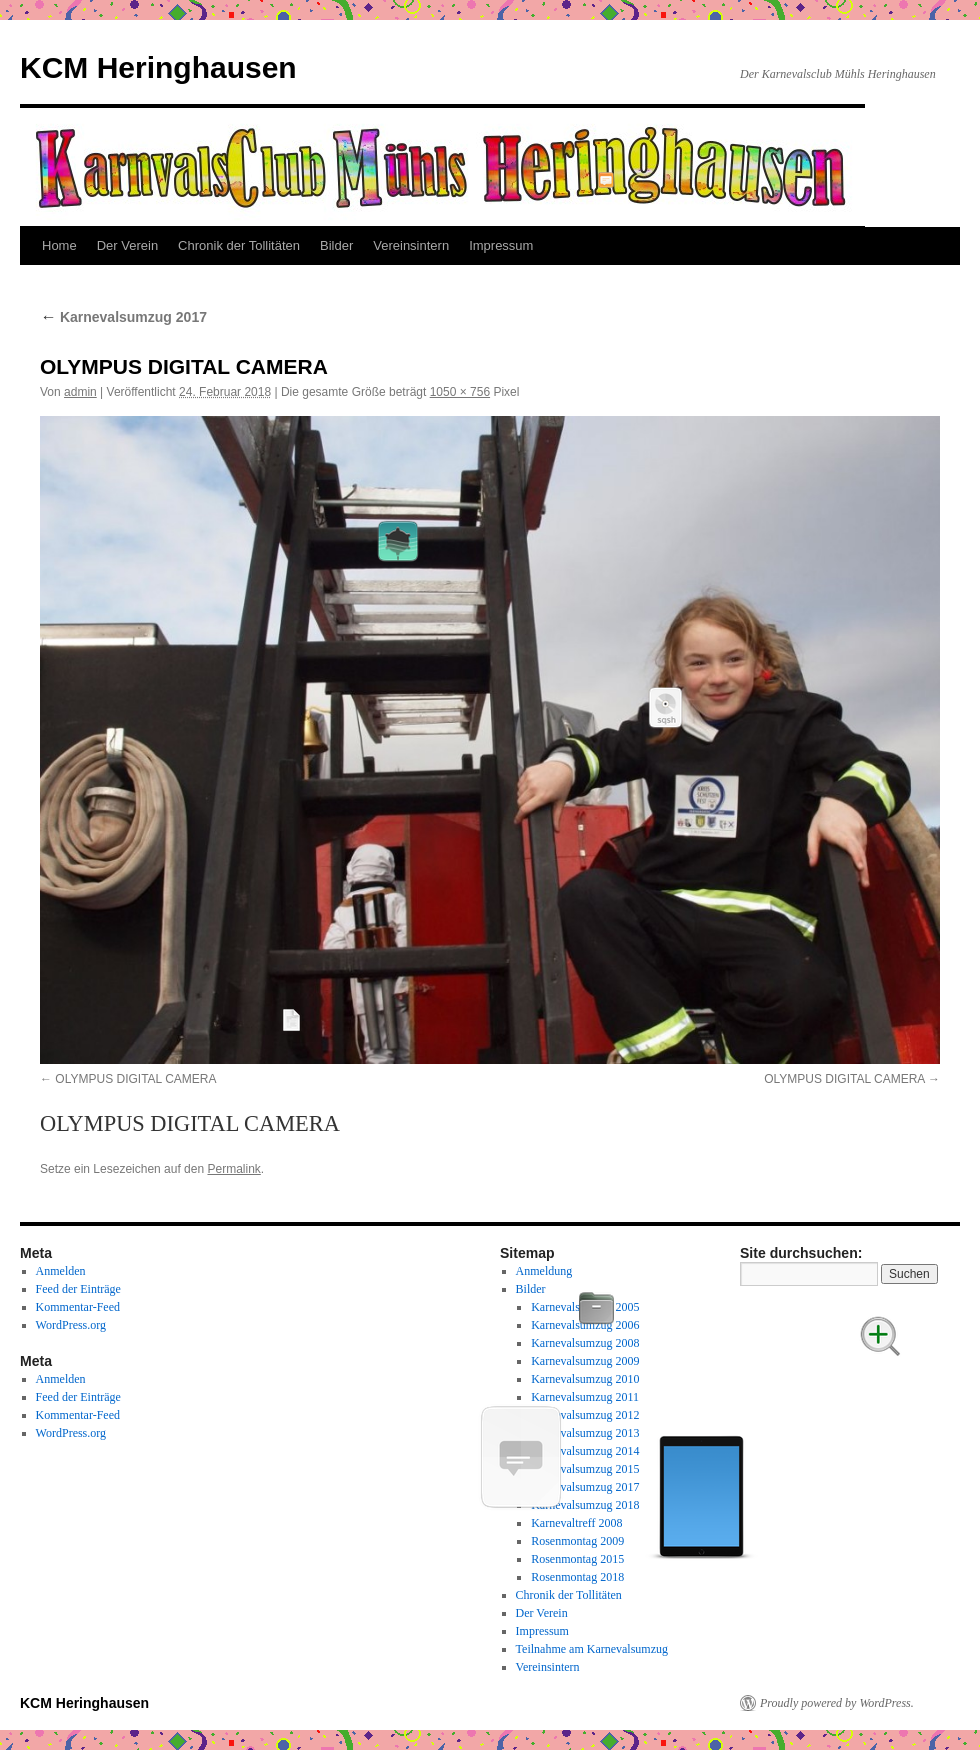 This screenshot has width=980, height=1750. I want to click on zoom in on the current view, so click(880, 1336).